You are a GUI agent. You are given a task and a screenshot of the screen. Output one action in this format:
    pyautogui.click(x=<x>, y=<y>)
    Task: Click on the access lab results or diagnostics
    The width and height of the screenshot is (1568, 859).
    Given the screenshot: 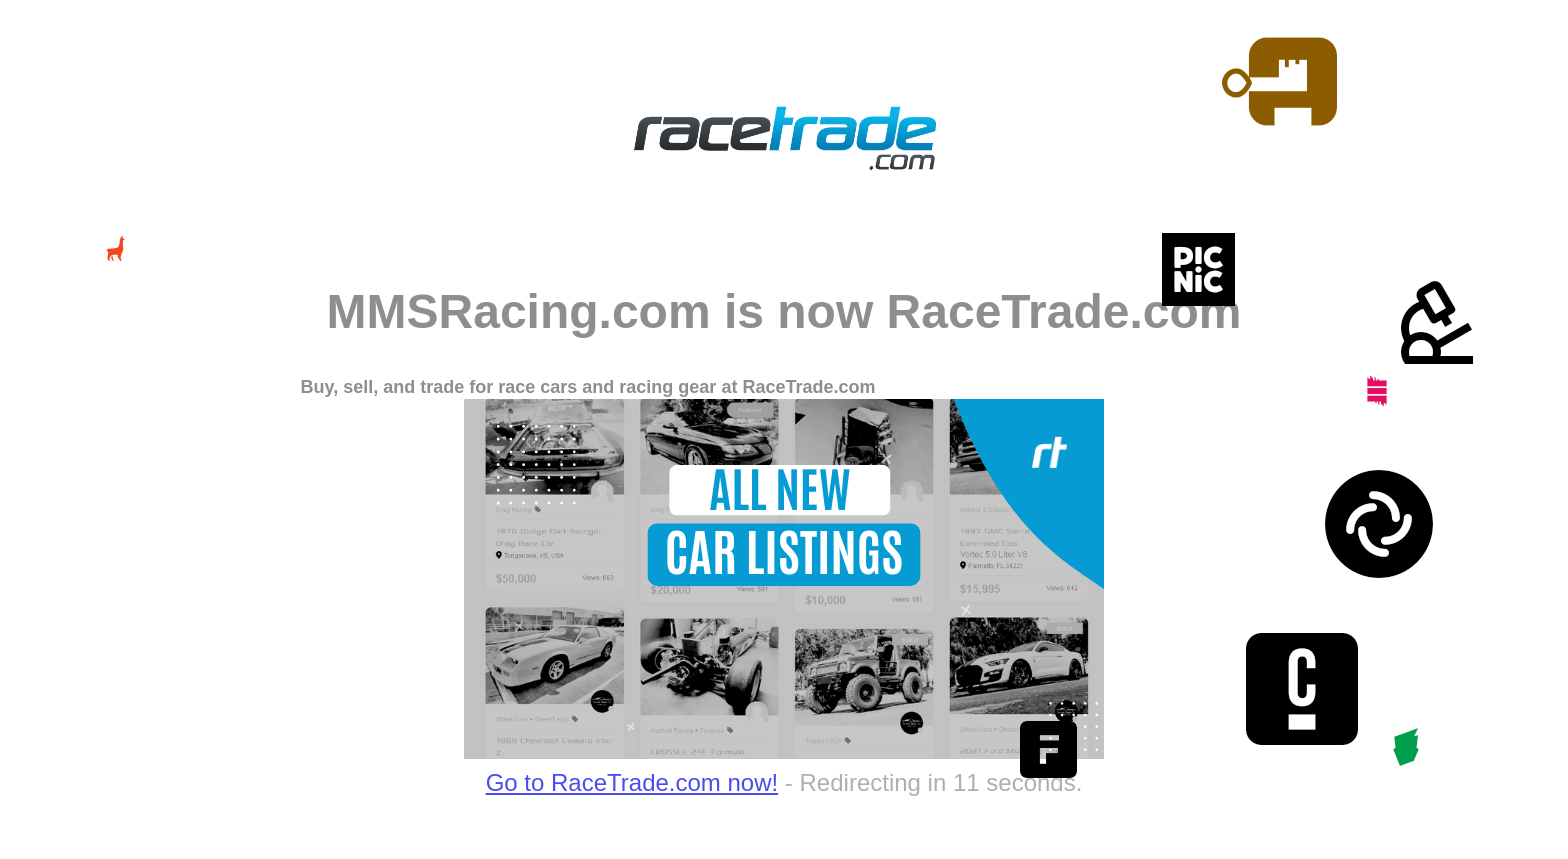 What is the action you would take?
    pyautogui.click(x=1437, y=324)
    